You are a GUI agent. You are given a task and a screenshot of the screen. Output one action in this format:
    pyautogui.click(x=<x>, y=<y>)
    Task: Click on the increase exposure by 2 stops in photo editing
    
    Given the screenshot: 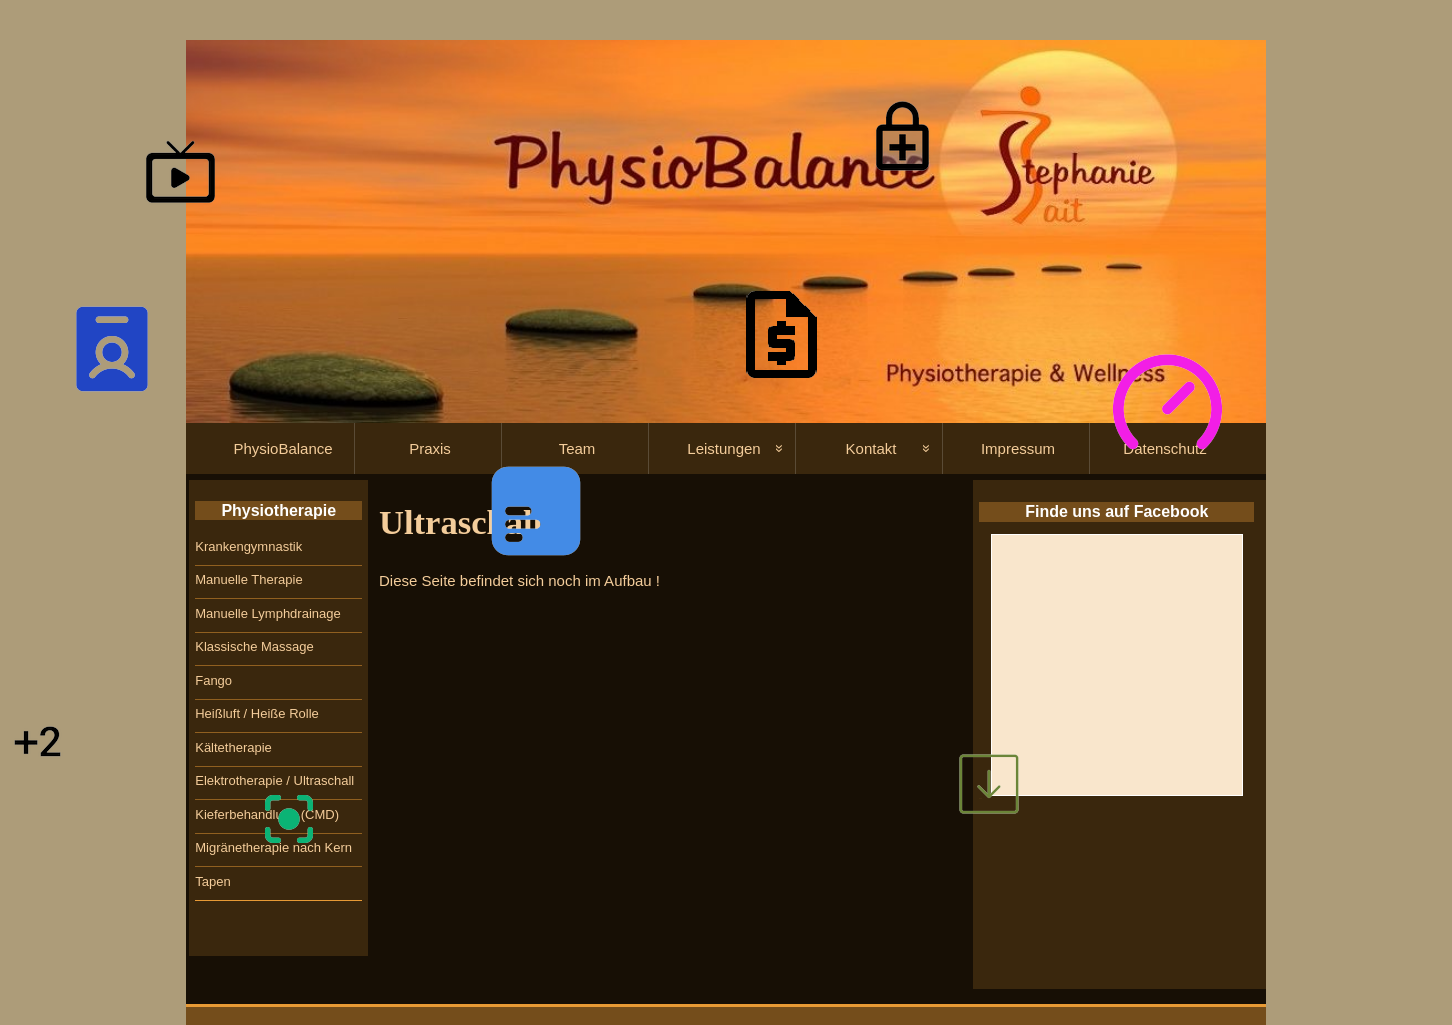 What is the action you would take?
    pyautogui.click(x=37, y=742)
    